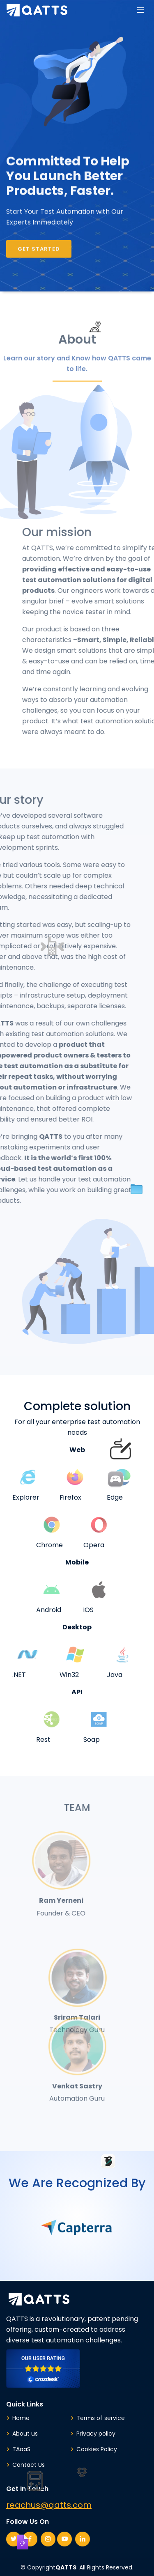 The width and height of the screenshot is (154, 2576). I want to click on open orca slicer 3d printing software, so click(108, 2161).